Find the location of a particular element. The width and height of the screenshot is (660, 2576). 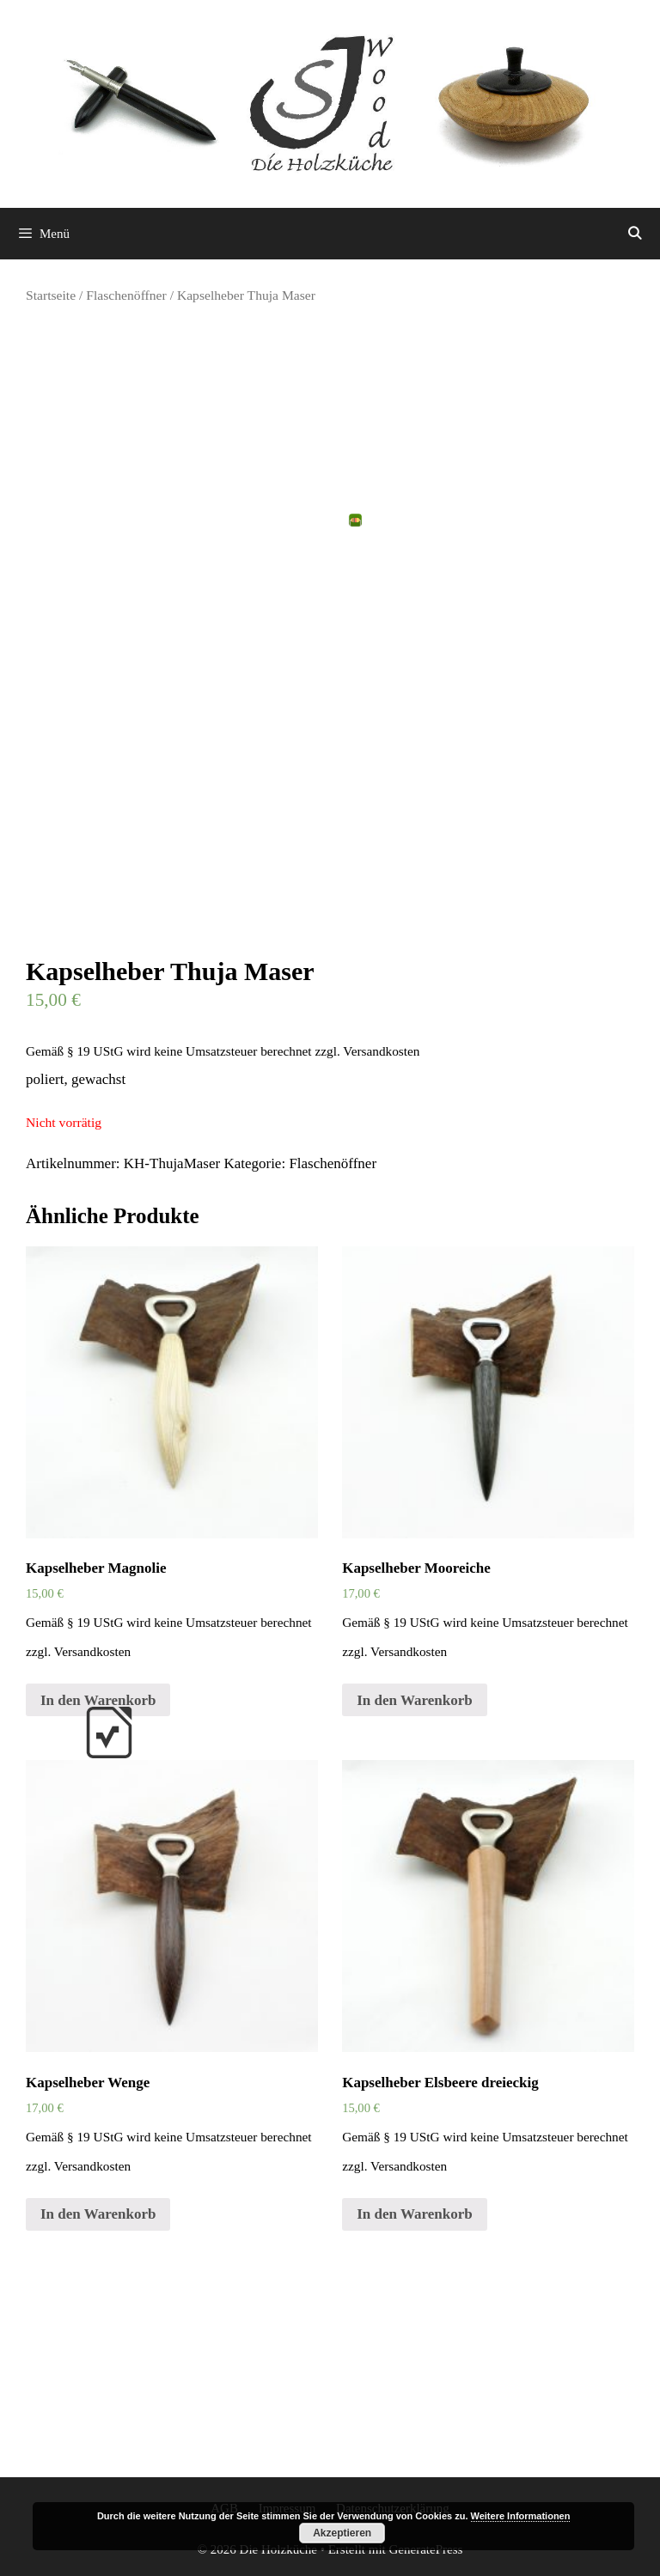

open libreoffice math application is located at coordinates (109, 1733).